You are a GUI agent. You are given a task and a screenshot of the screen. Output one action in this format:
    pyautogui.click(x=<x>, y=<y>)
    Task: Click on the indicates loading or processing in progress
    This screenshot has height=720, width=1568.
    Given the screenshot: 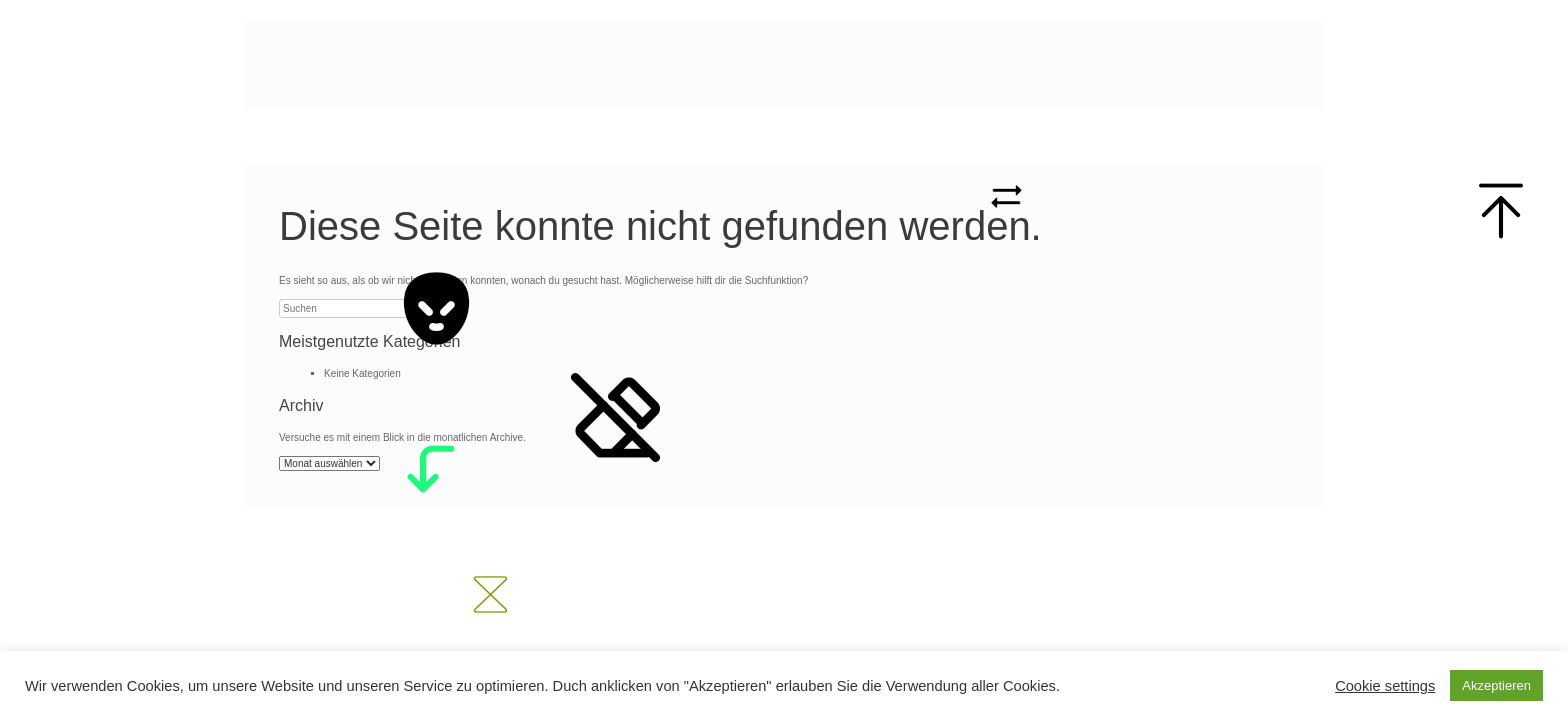 What is the action you would take?
    pyautogui.click(x=490, y=594)
    